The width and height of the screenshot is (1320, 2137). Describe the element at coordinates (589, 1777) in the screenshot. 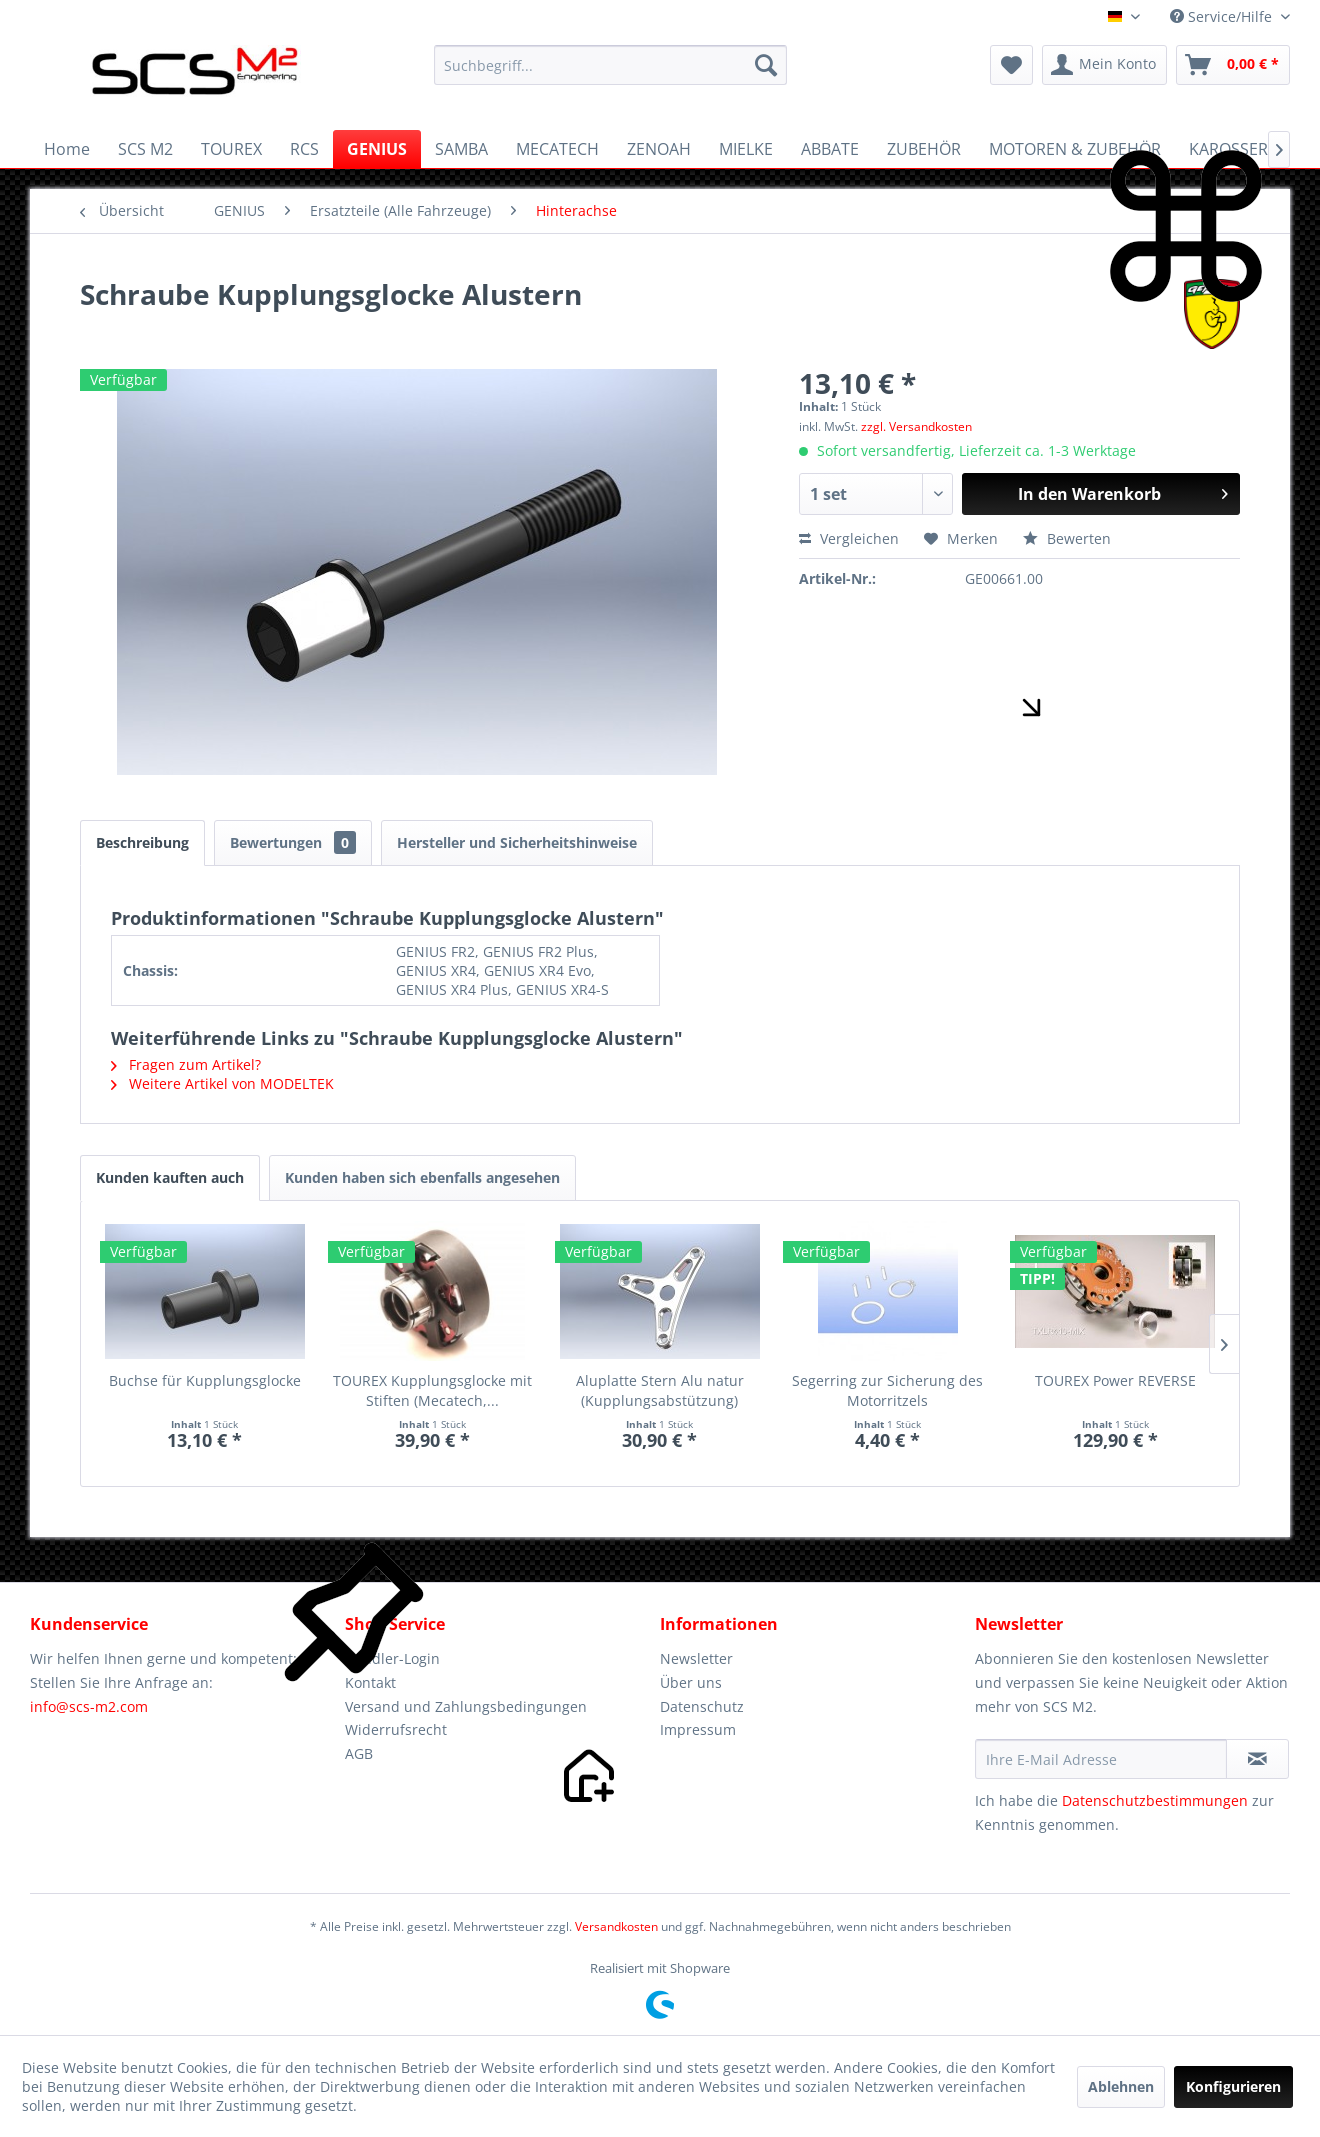

I see `add a new home or property` at that location.